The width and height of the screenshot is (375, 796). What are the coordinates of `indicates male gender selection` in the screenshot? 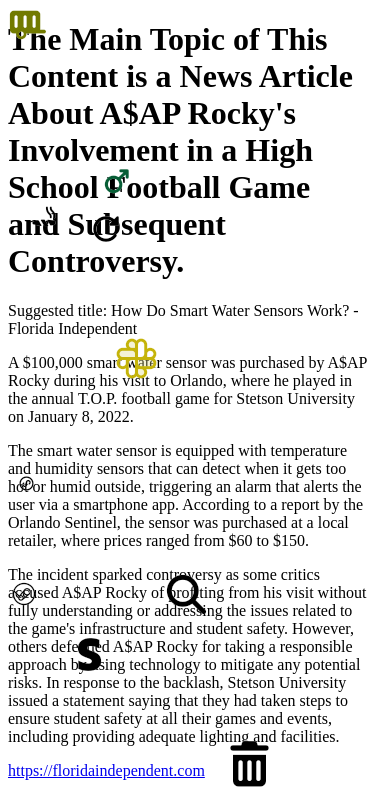 It's located at (116, 182).